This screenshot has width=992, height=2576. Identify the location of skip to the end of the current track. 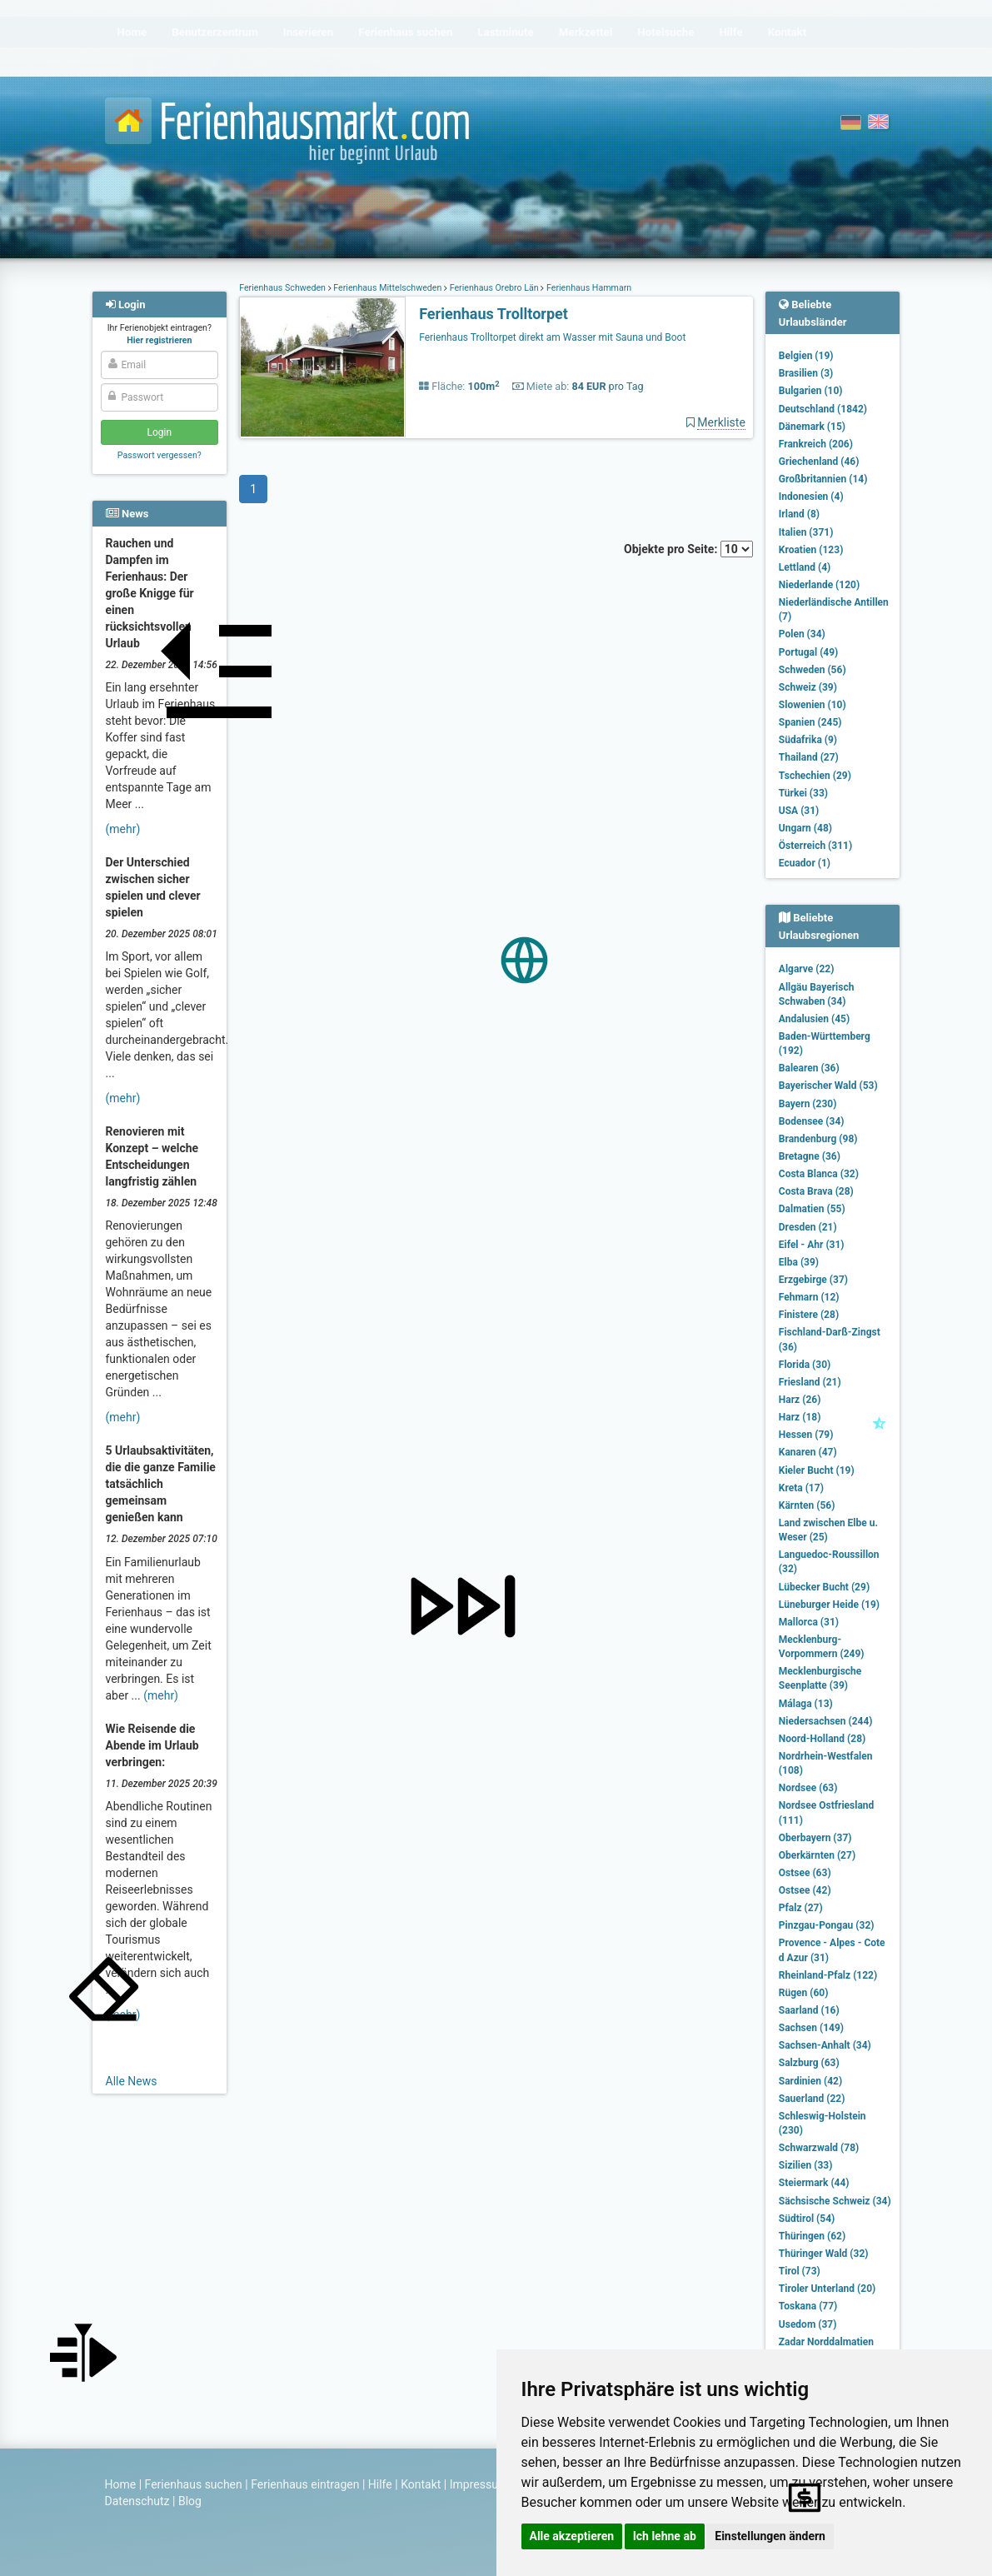
(463, 1606).